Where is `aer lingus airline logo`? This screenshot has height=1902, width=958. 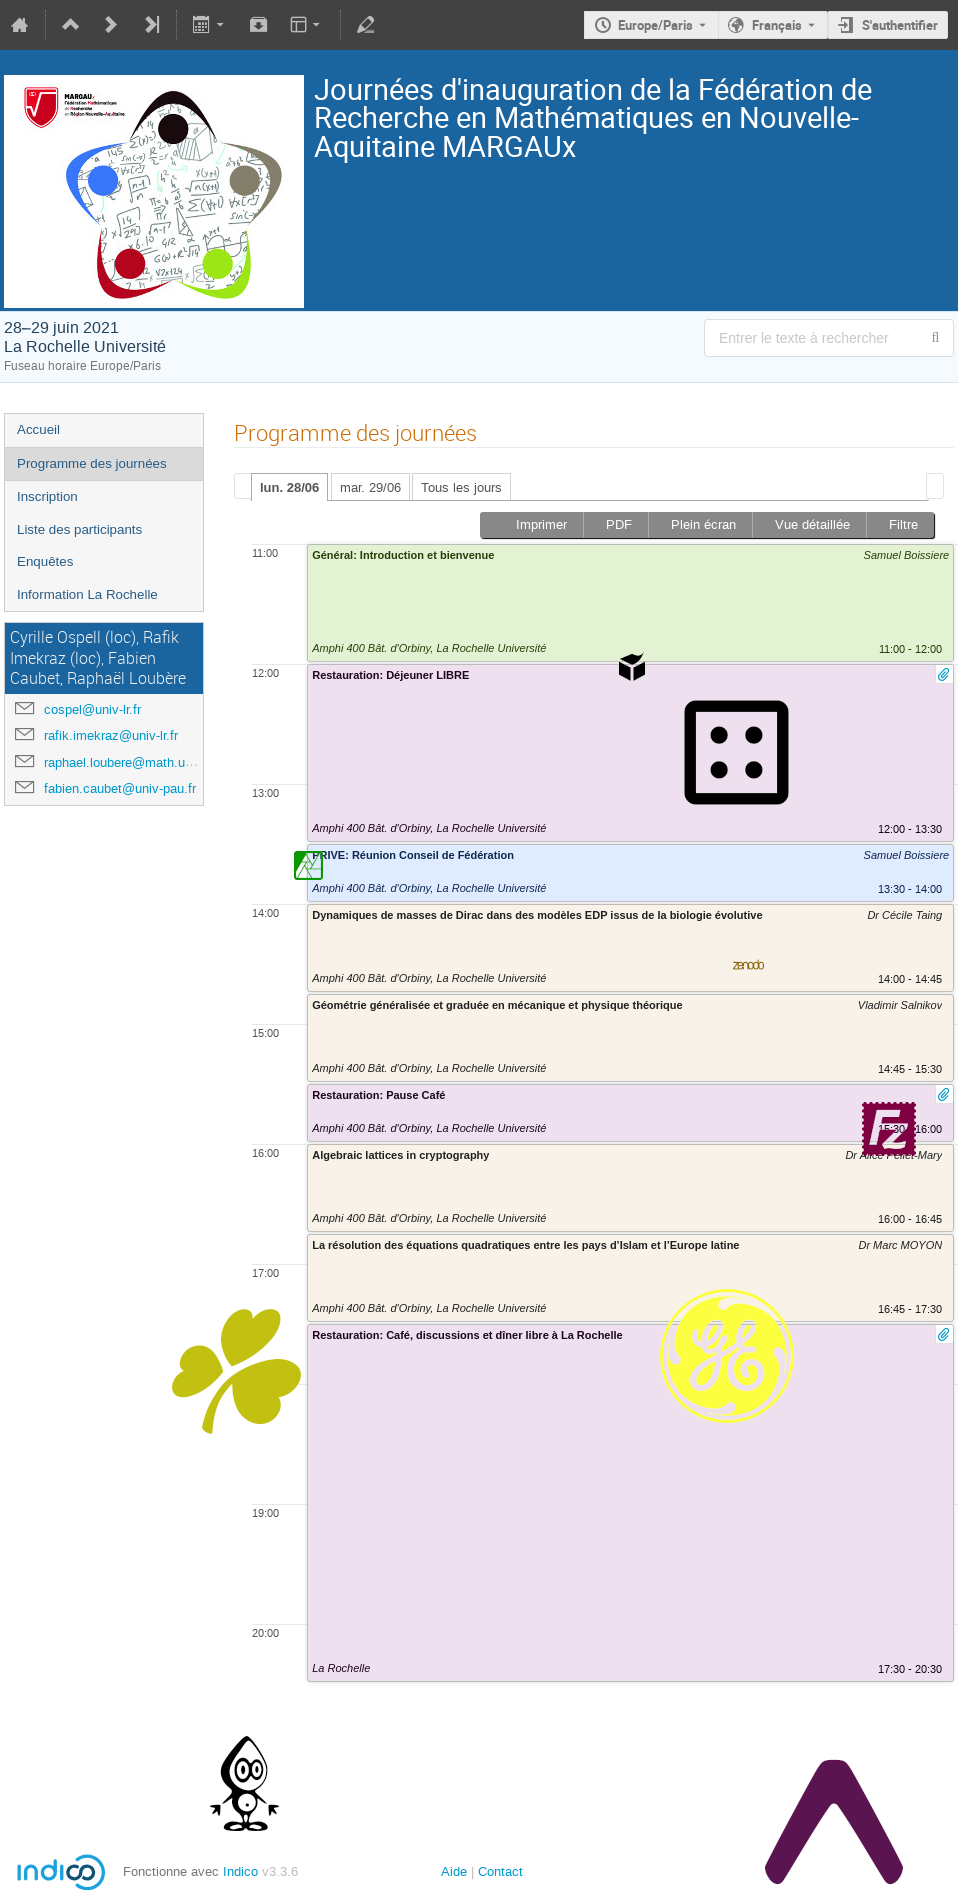
aer lingus airline logo is located at coordinates (236, 1371).